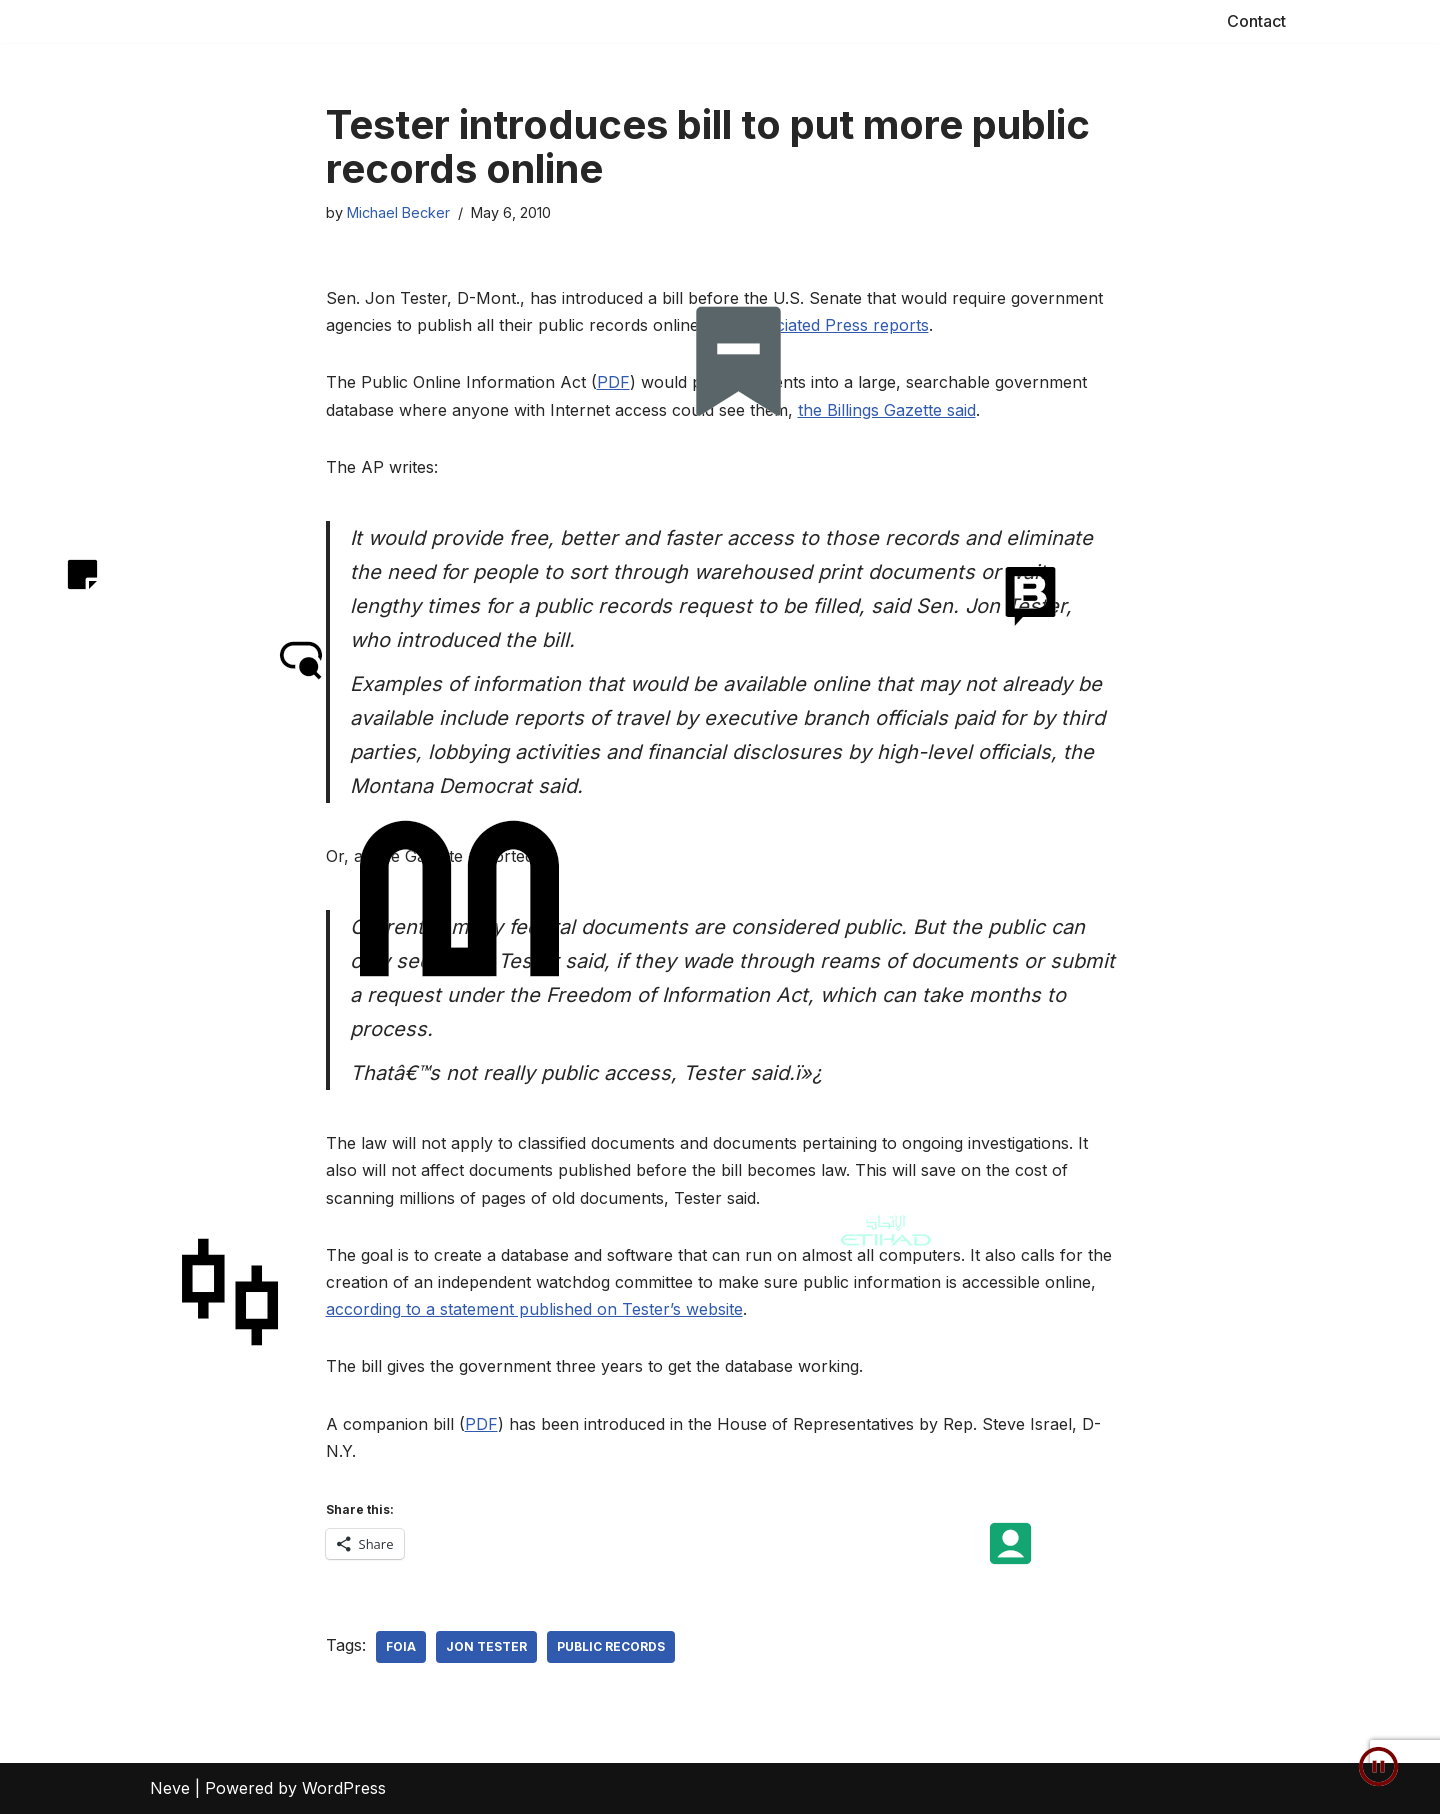 The width and height of the screenshot is (1440, 1814). What do you see at coordinates (301, 659) in the screenshot?
I see `access search engine optimization tools` at bounding box center [301, 659].